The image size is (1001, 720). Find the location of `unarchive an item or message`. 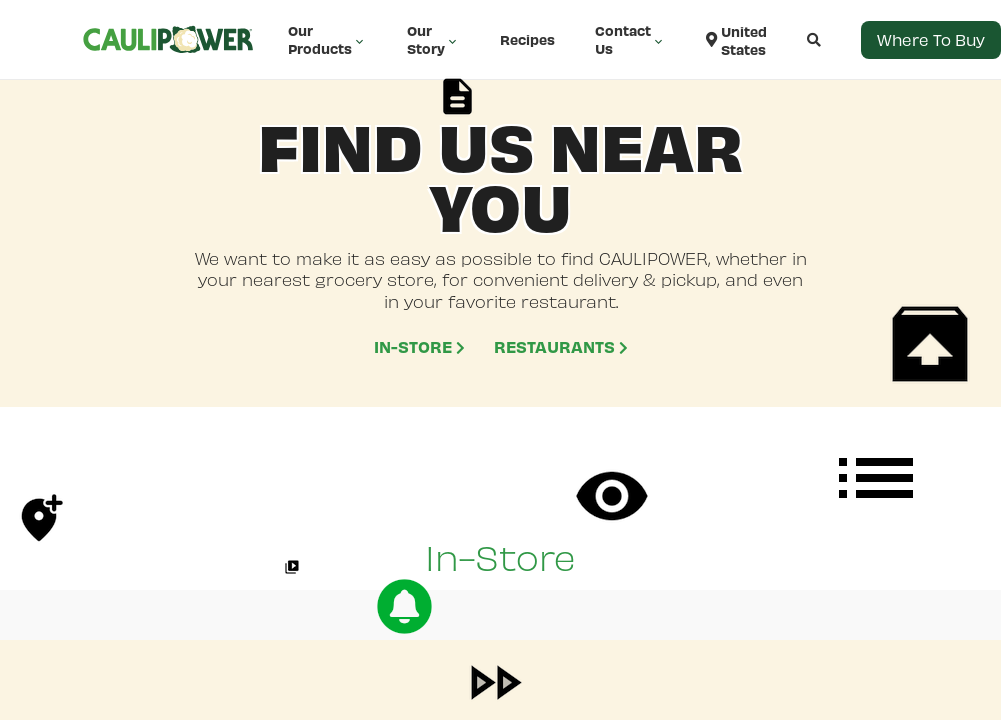

unarchive an item or message is located at coordinates (930, 344).